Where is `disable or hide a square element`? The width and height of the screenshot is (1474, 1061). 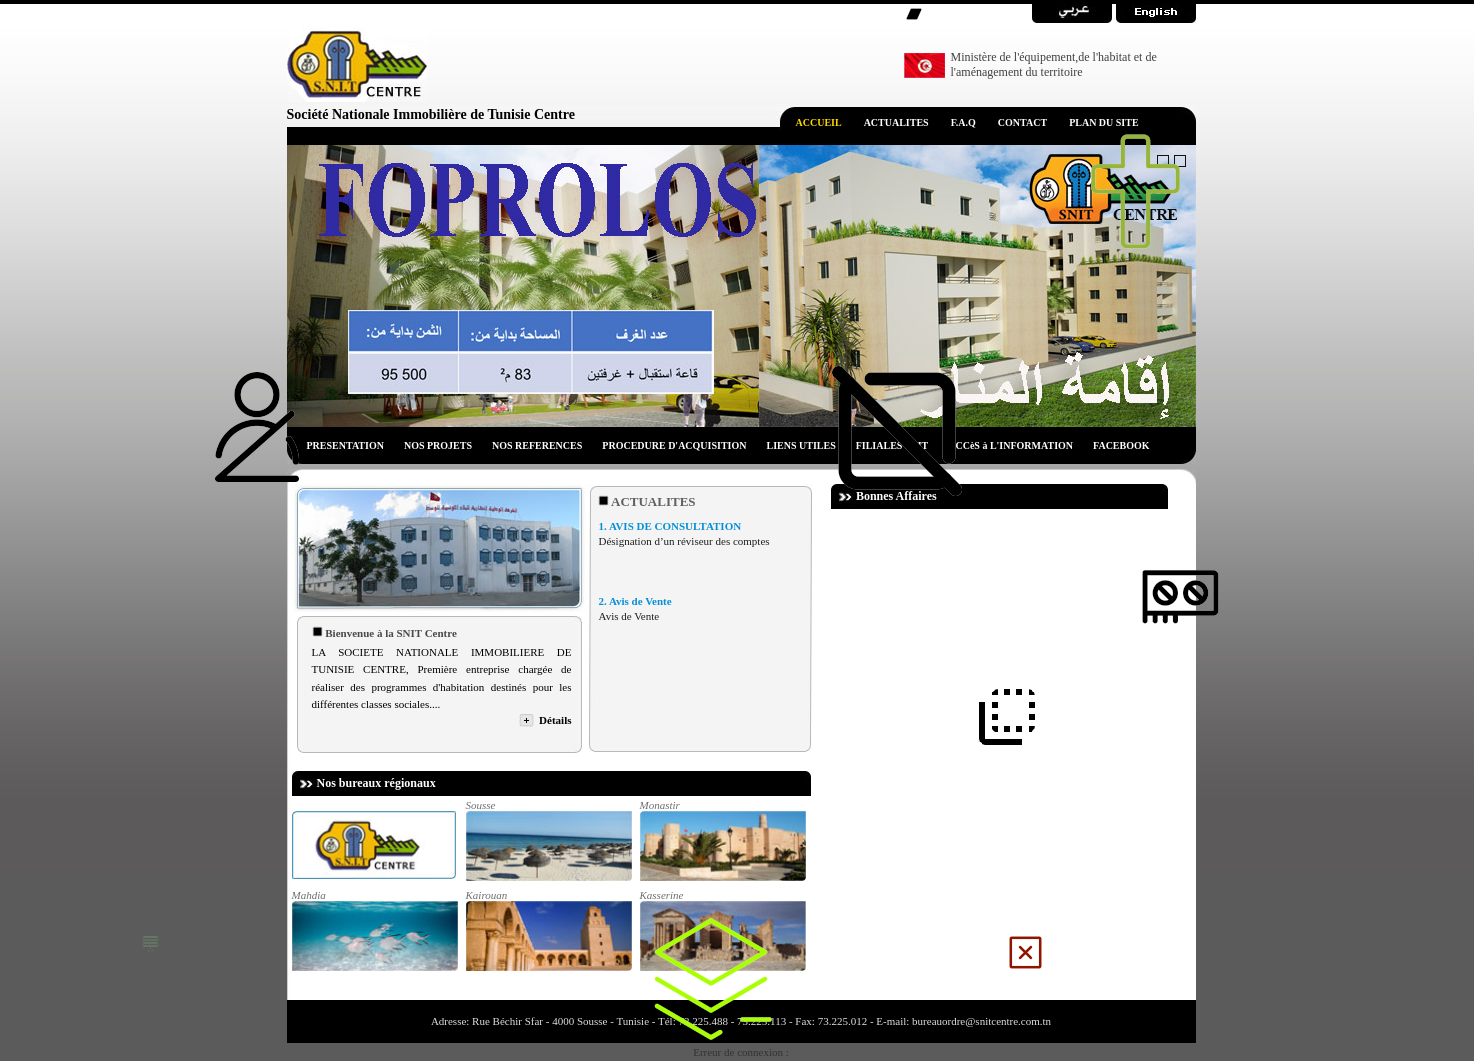
disable or hide a square element is located at coordinates (897, 431).